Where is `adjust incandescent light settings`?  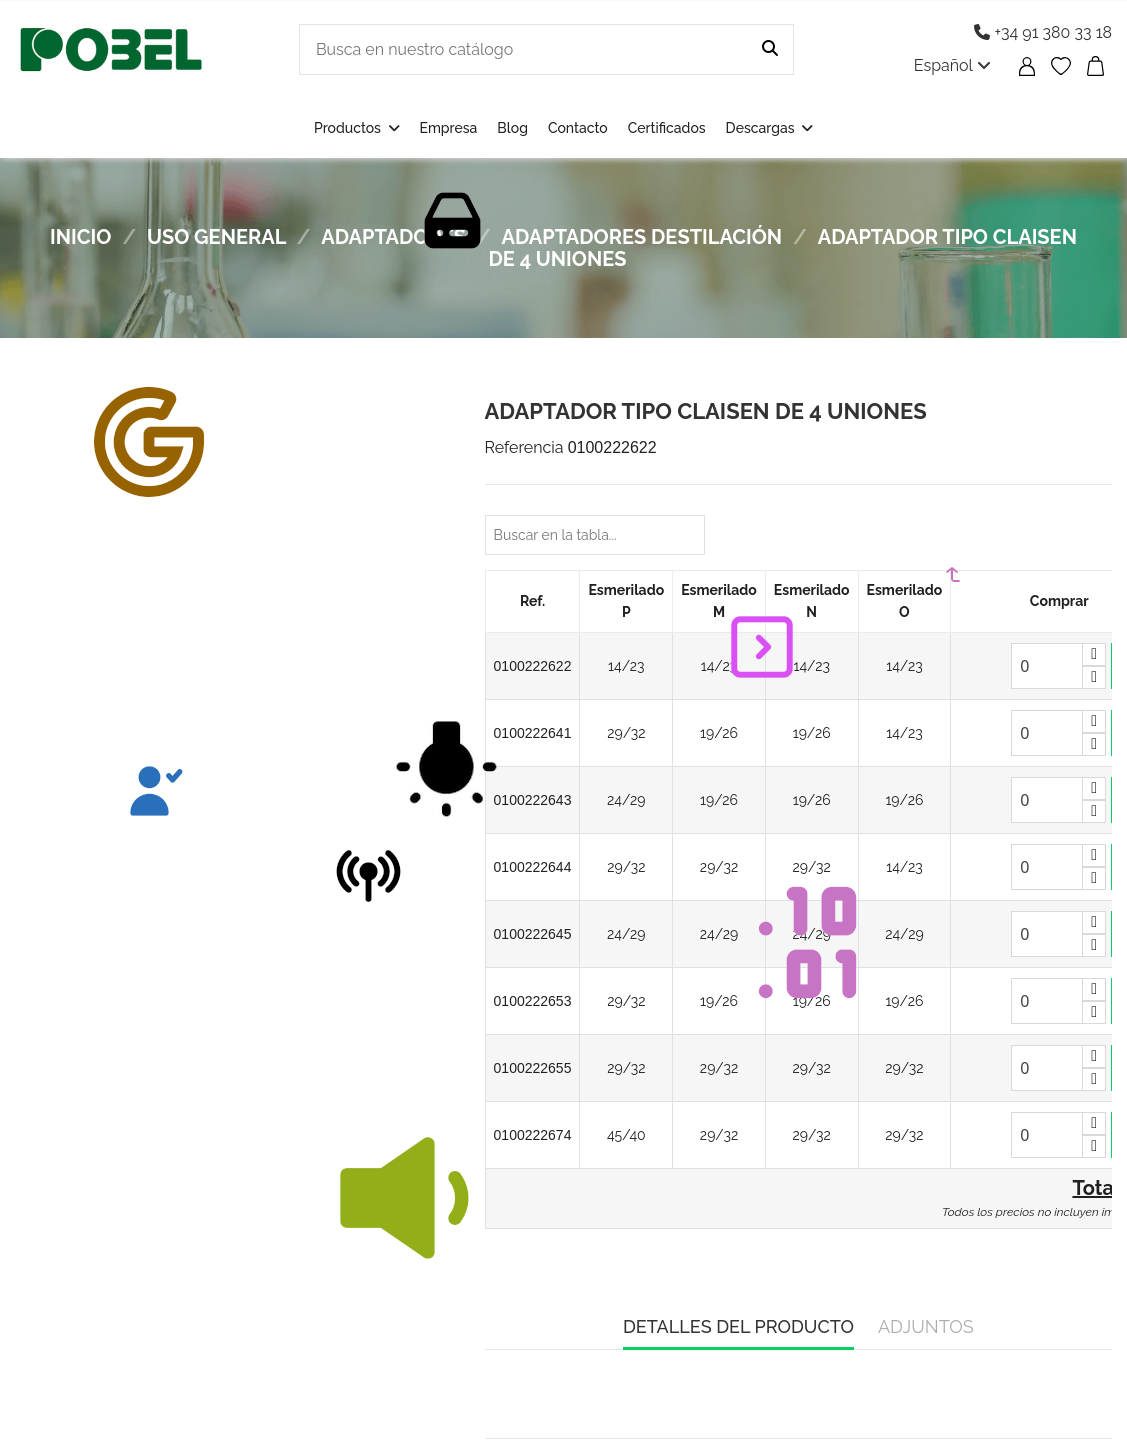 adjust incandescent light settings is located at coordinates (446, 766).